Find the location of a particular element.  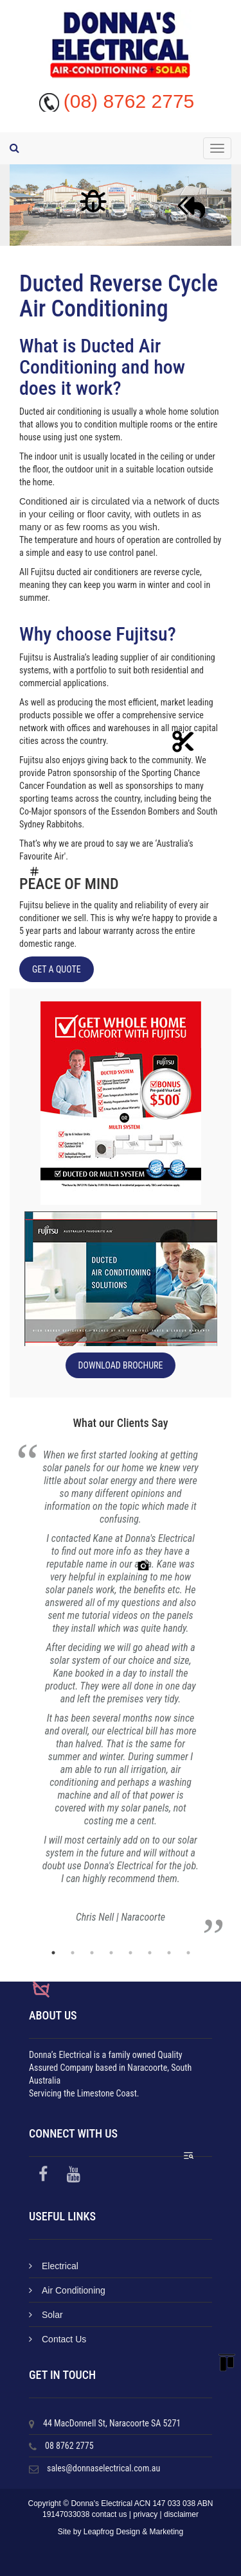

reply all to an email or message is located at coordinates (192, 208).